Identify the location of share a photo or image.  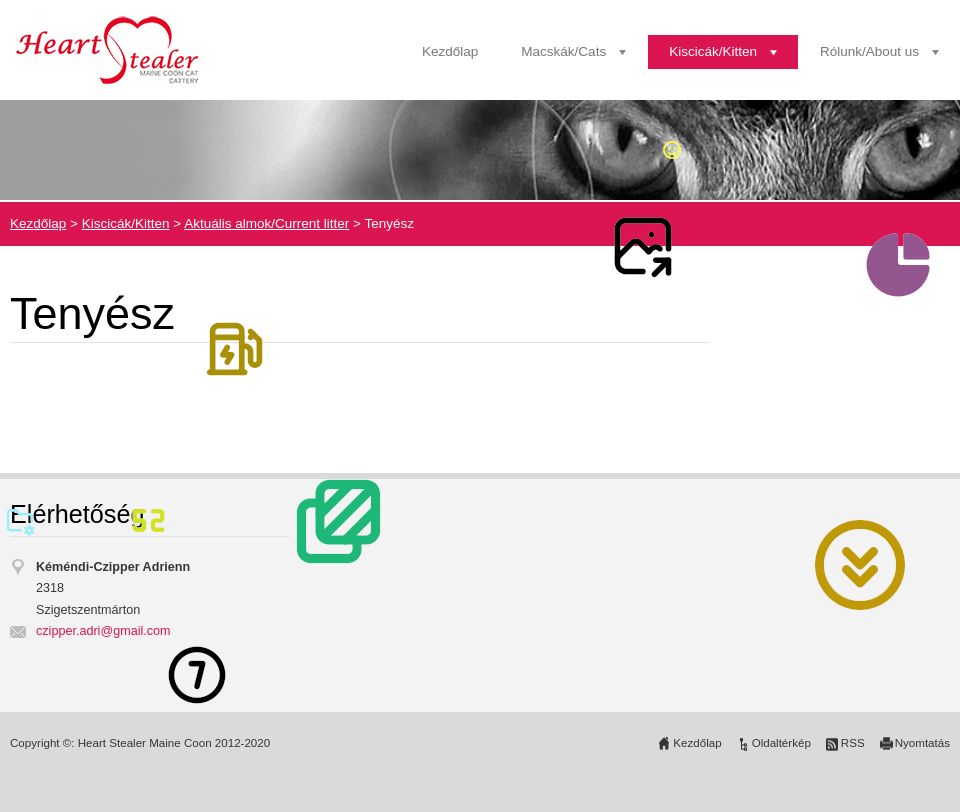
(643, 246).